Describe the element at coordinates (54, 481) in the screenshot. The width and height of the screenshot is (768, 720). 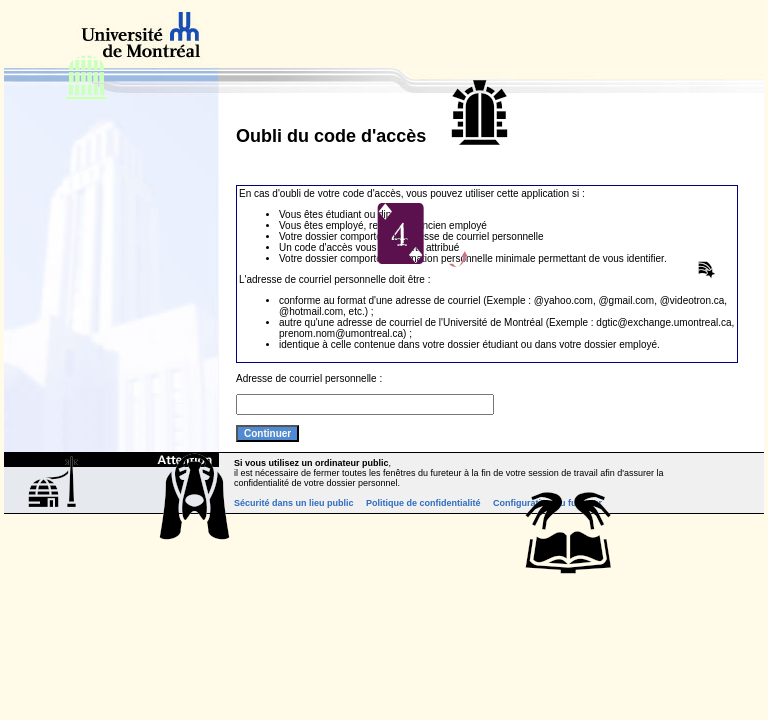
I see `build or place a base structure` at that location.